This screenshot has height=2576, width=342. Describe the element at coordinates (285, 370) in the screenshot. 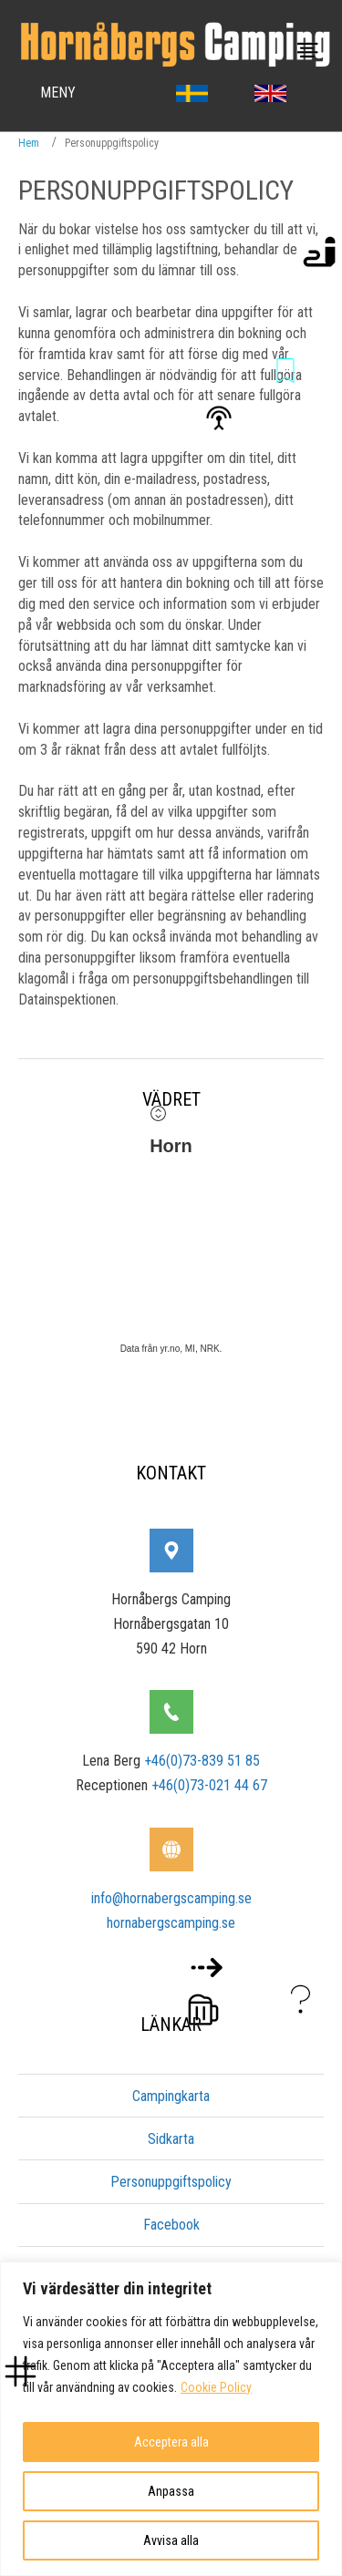

I see `save this item to bookmarks` at that location.